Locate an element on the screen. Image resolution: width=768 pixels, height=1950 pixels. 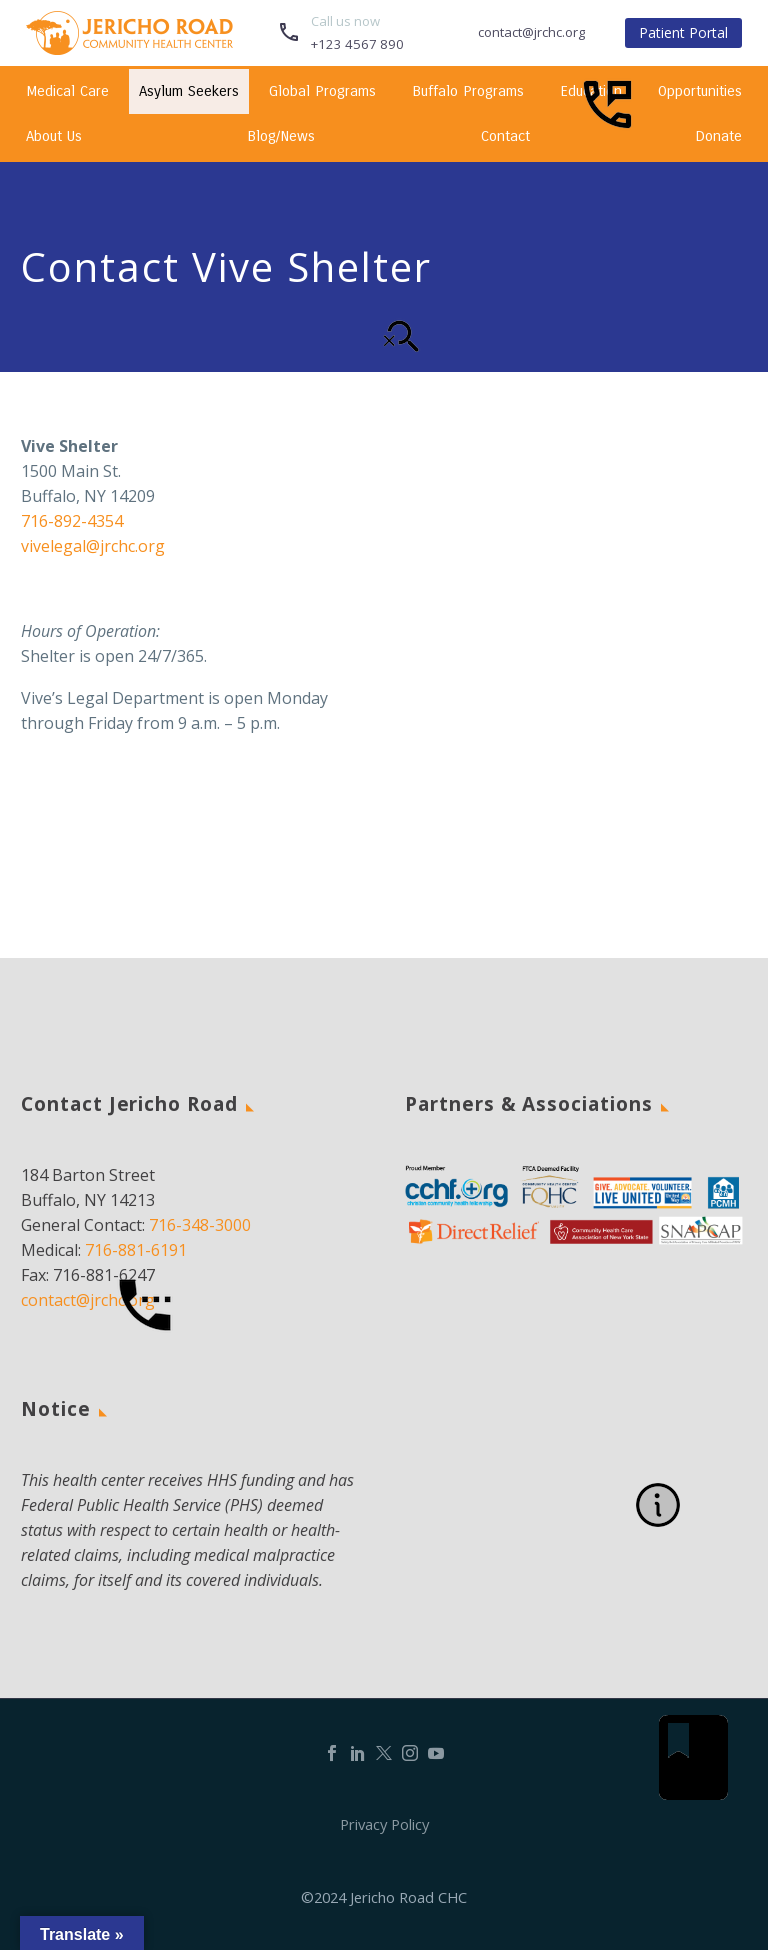
access voicemail or phone messages is located at coordinates (607, 104).